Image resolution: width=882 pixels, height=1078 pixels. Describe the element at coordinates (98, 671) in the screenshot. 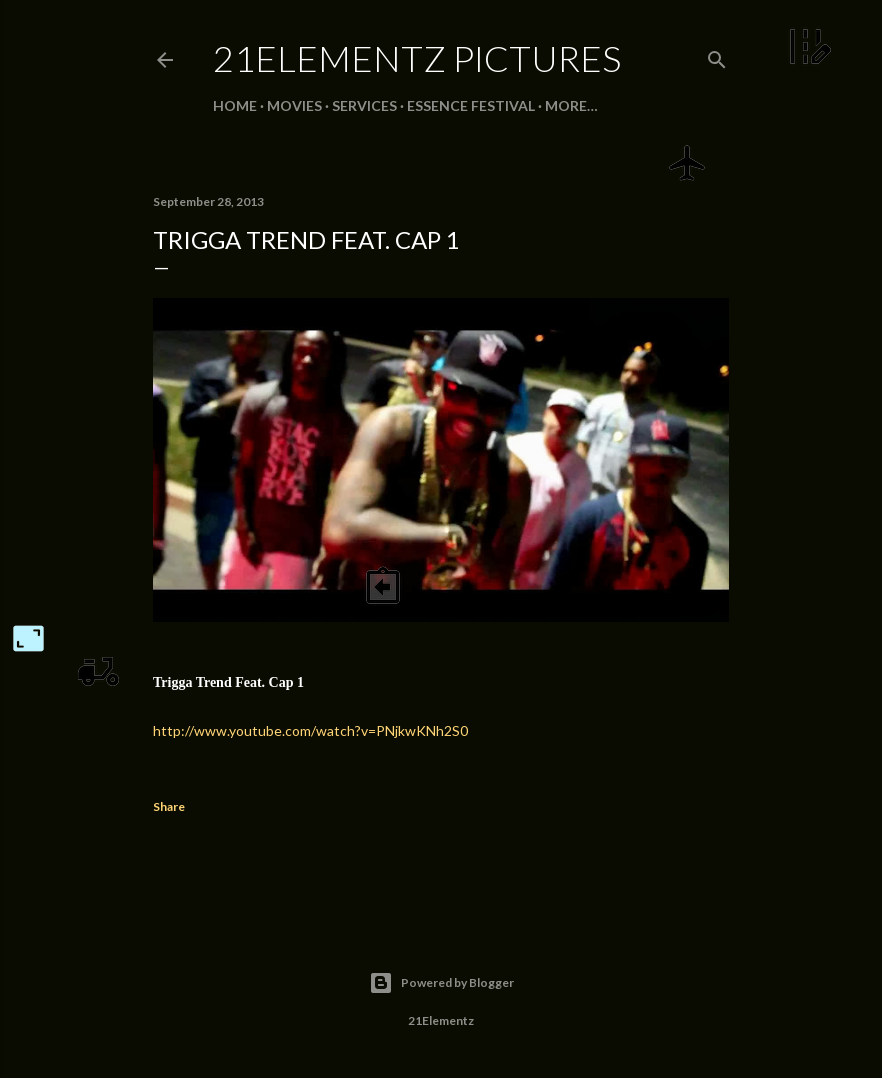

I see `select moped or scooter delivery option` at that location.